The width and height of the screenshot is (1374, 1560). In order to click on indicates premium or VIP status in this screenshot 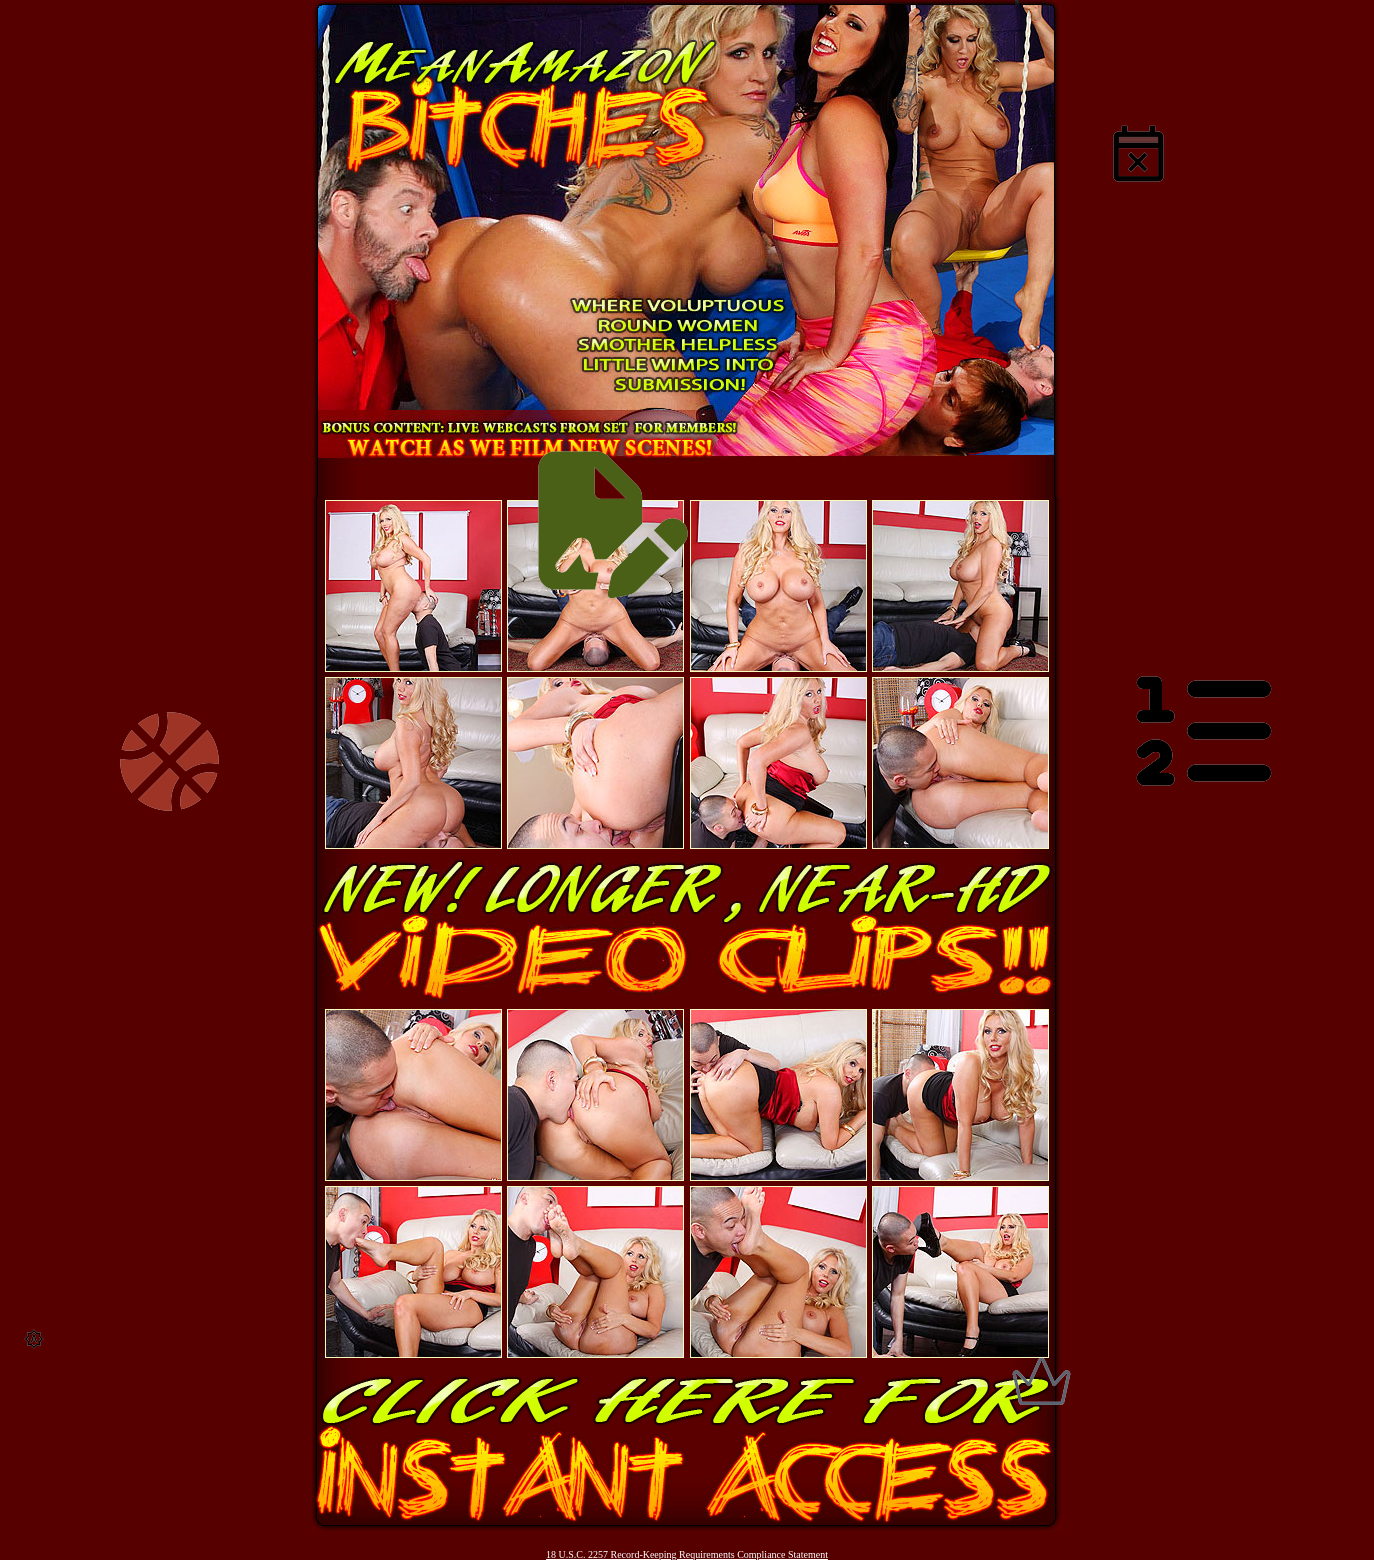, I will do `click(1041, 1384)`.